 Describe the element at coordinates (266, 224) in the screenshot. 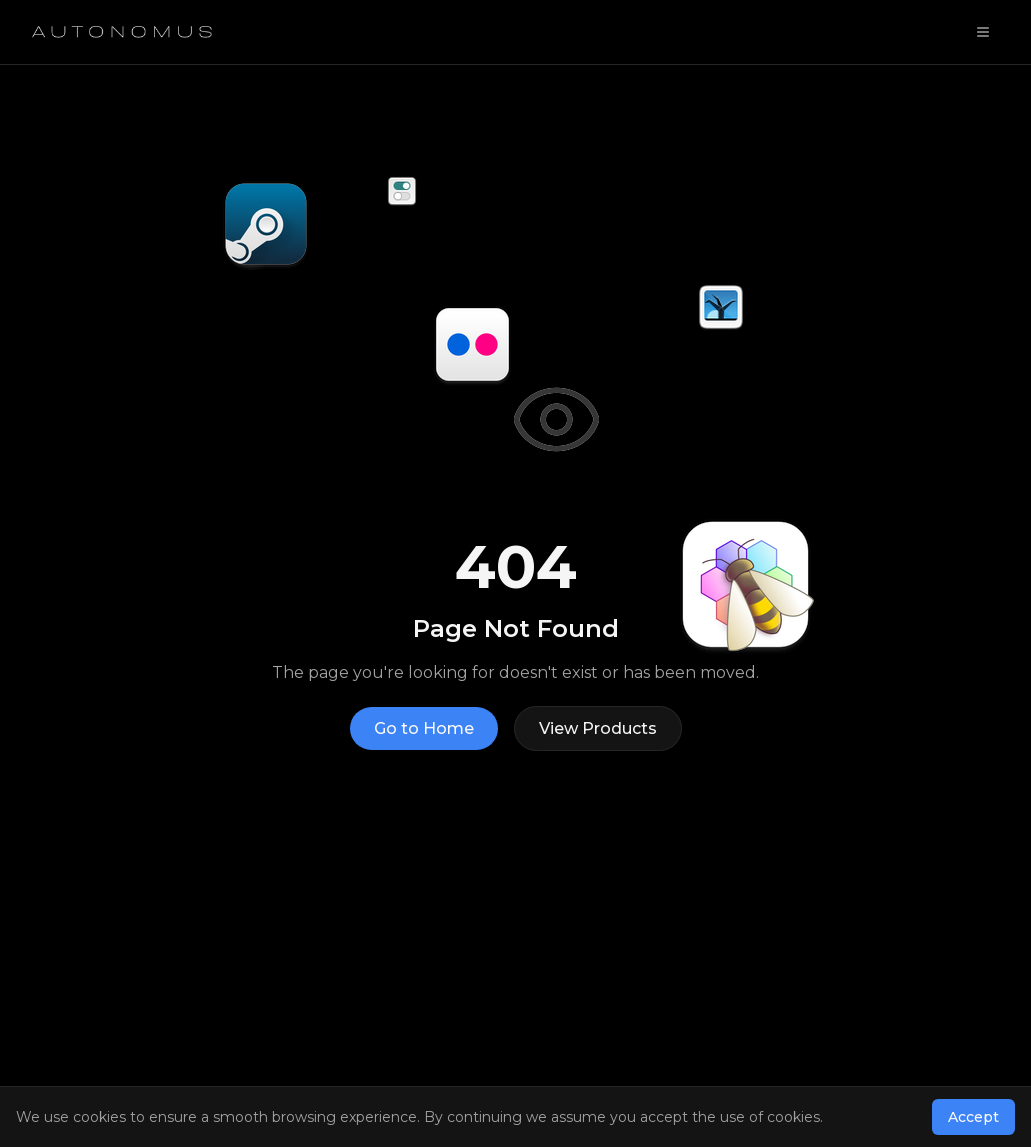

I see `open the steam gaming platform` at that location.